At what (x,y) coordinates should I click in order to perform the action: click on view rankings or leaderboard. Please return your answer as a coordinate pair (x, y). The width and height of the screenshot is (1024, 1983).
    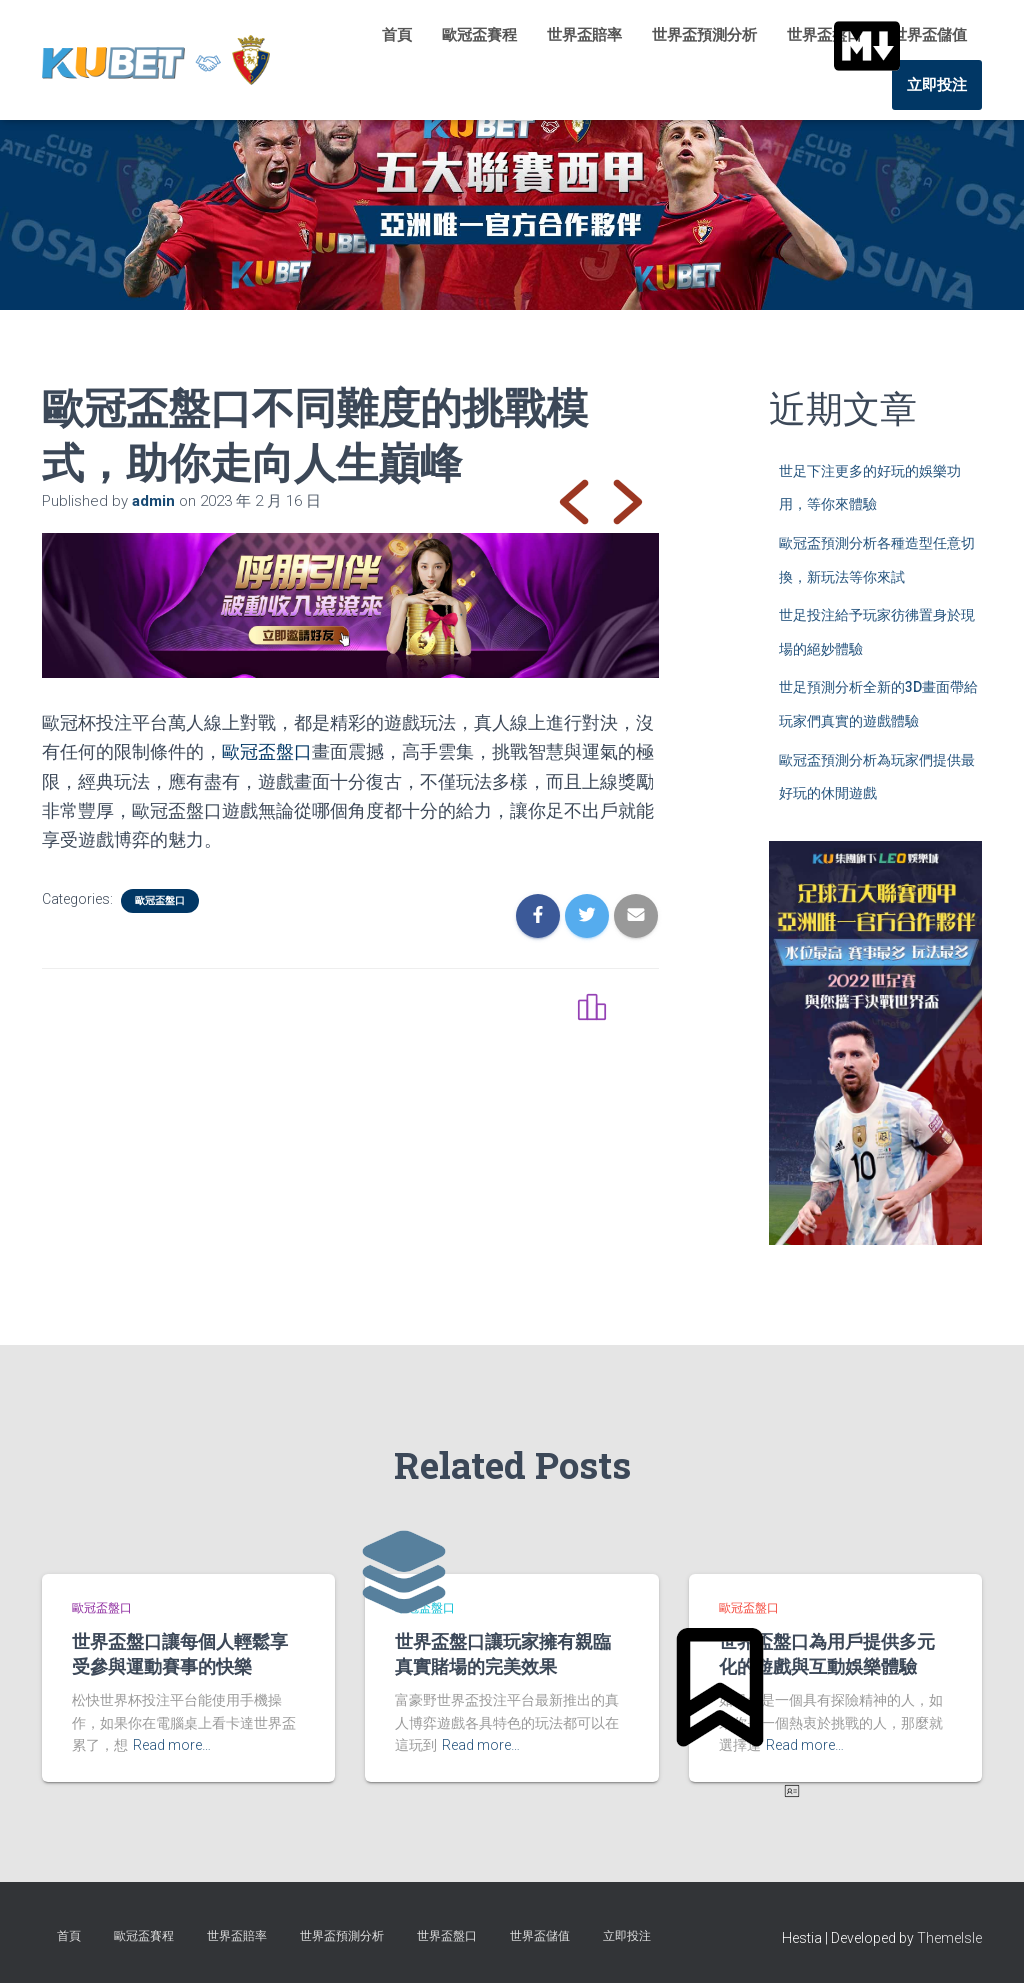
    Looking at the image, I should click on (592, 1007).